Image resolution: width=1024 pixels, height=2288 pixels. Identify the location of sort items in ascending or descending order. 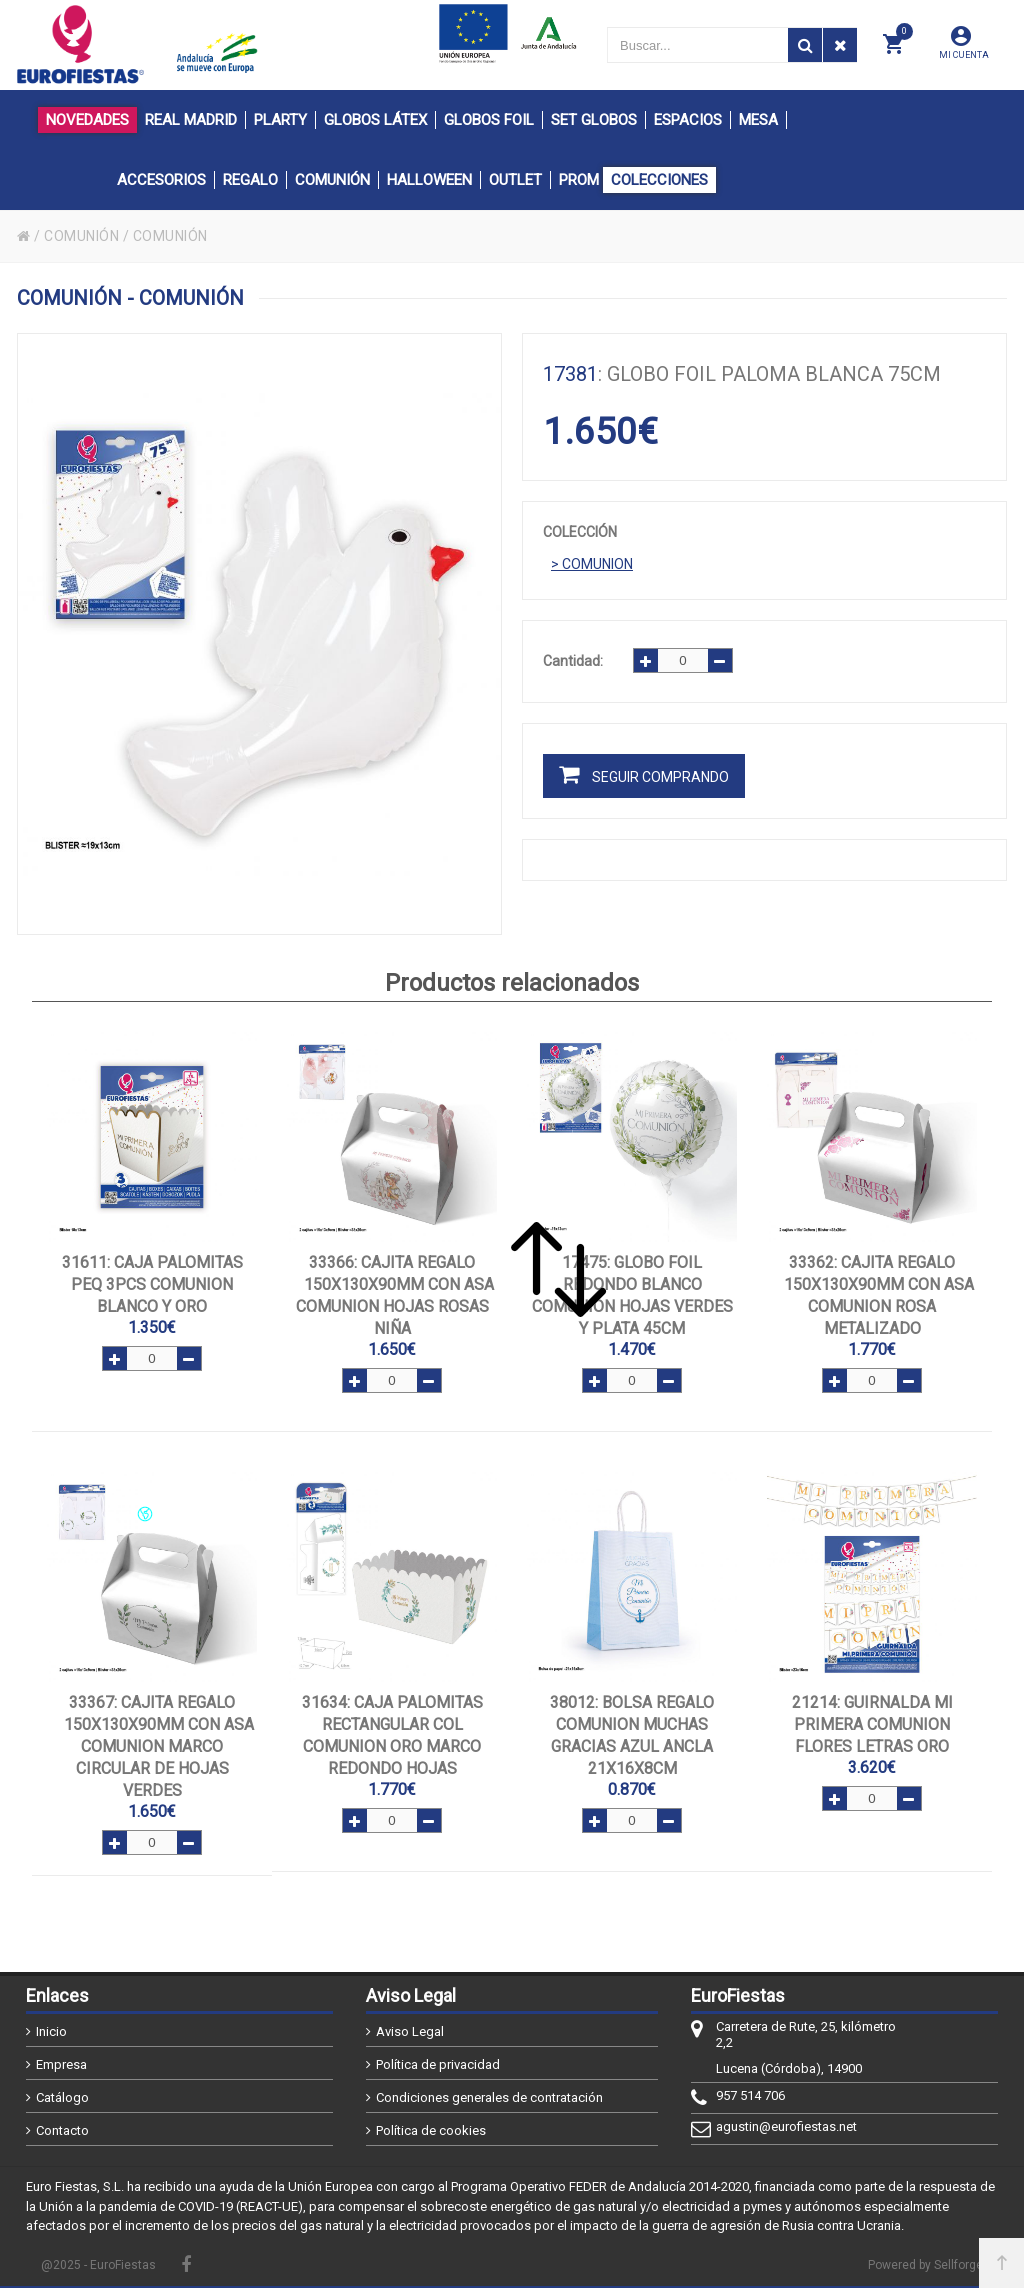
(558, 1269).